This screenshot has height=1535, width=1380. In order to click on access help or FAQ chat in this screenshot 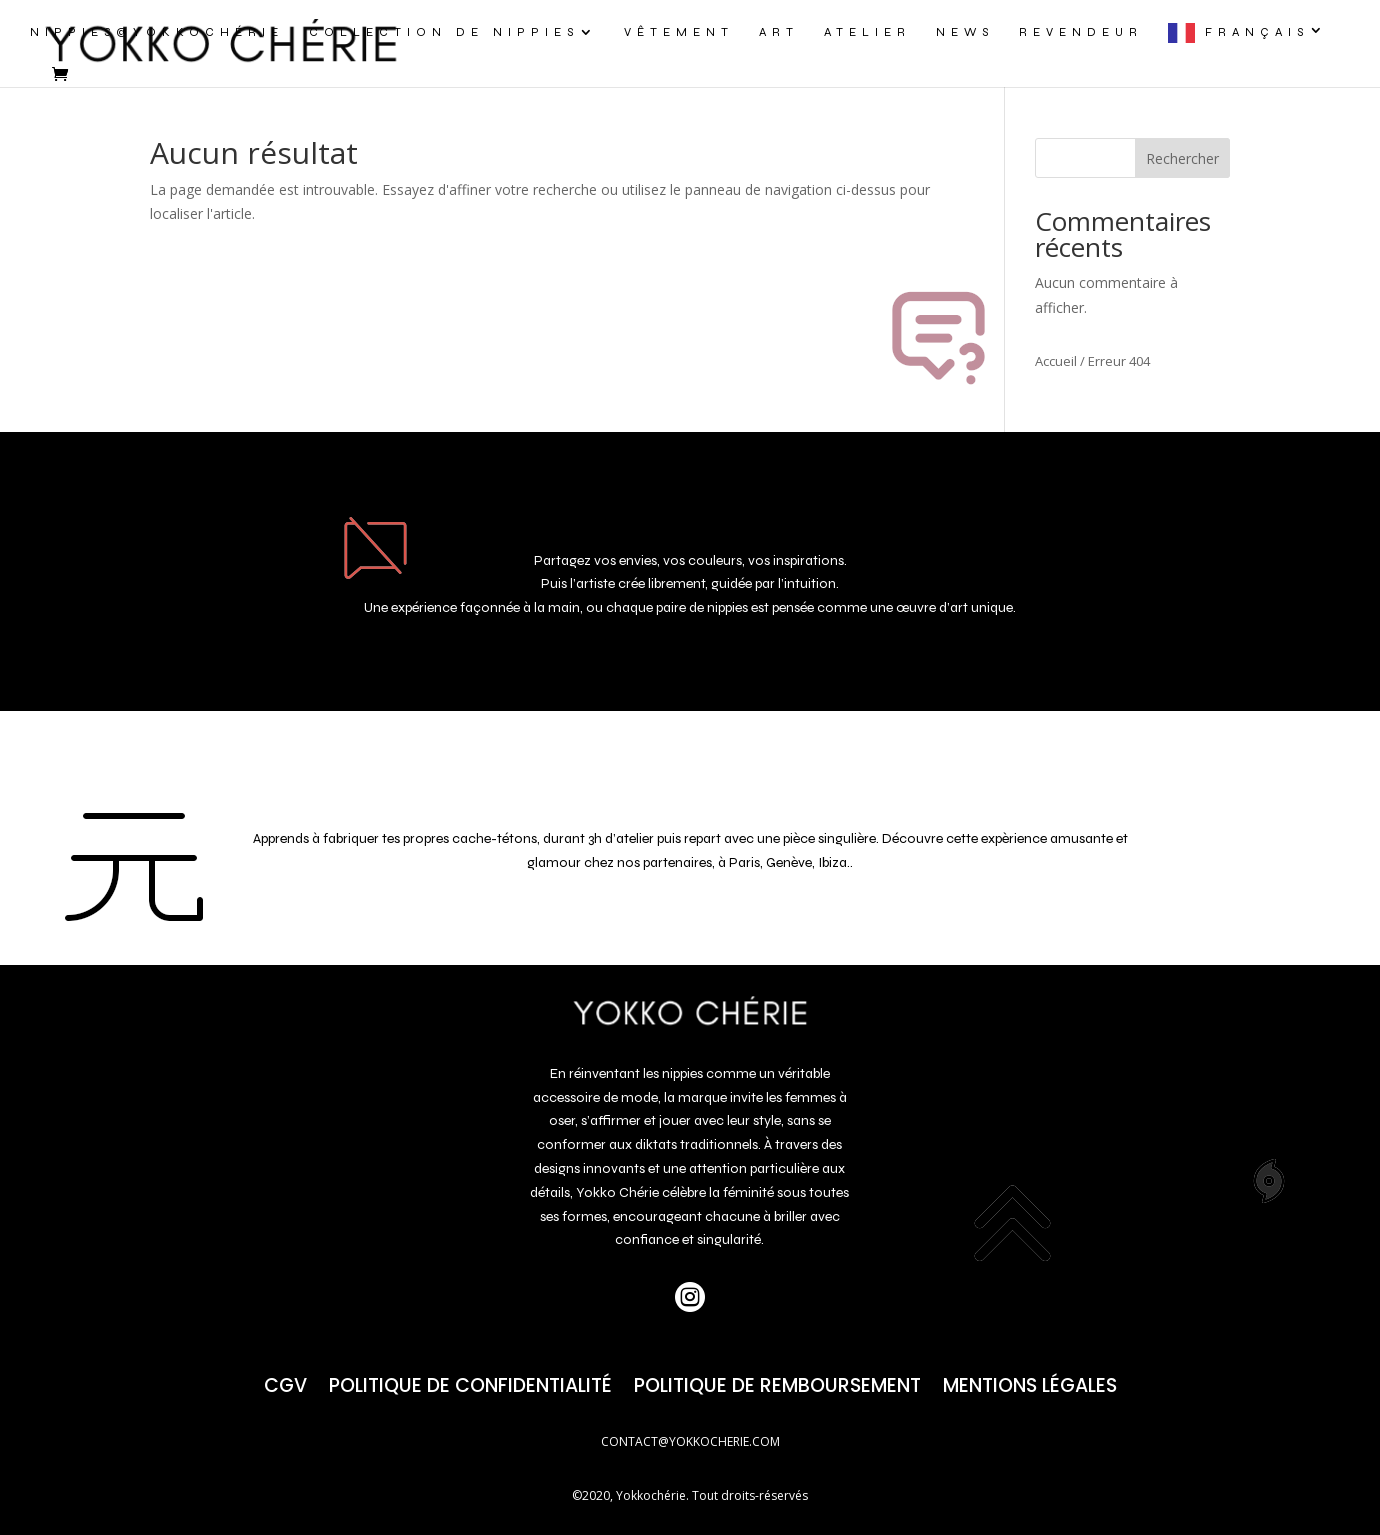, I will do `click(938, 333)`.